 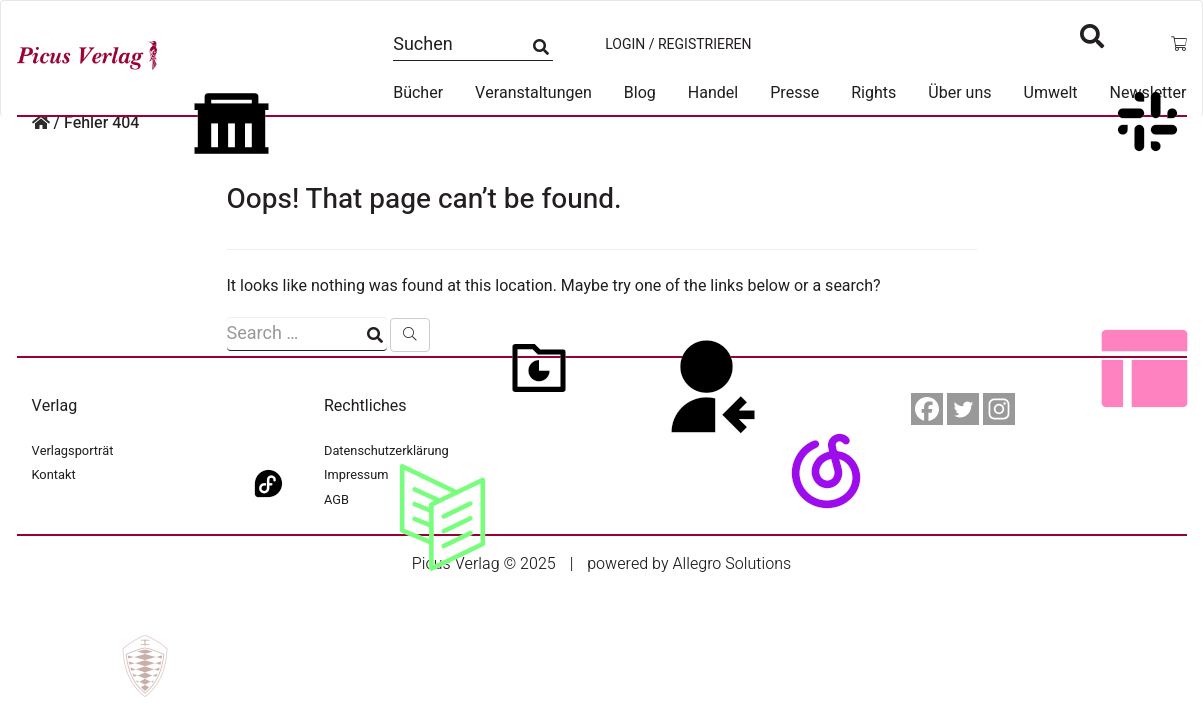 What do you see at coordinates (231, 123) in the screenshot?
I see `access government services` at bounding box center [231, 123].